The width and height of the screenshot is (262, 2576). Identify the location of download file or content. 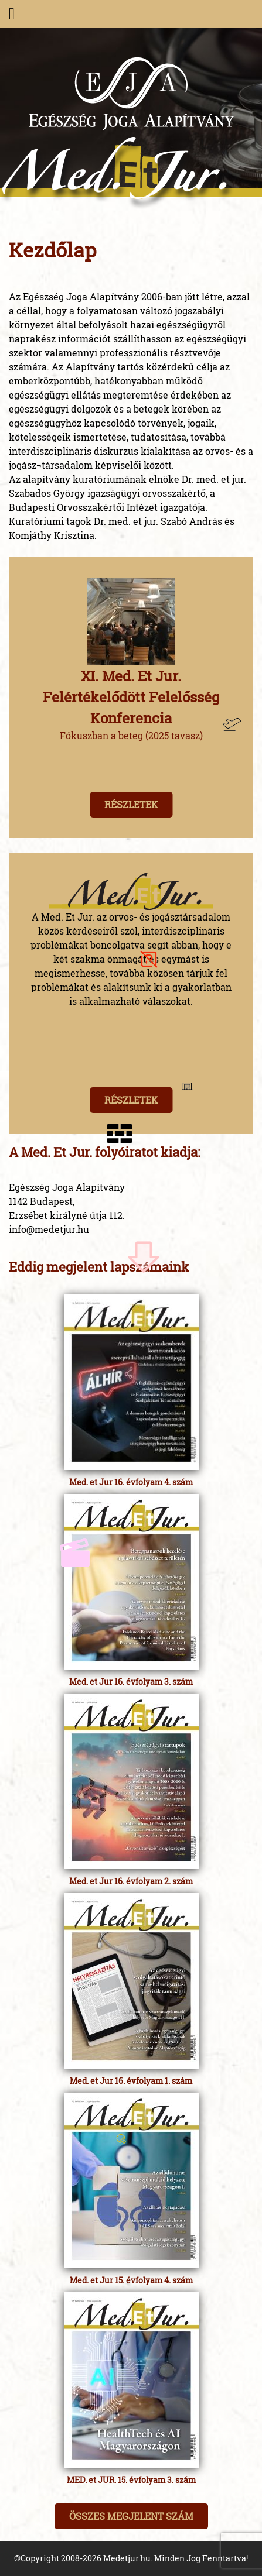
(144, 1256).